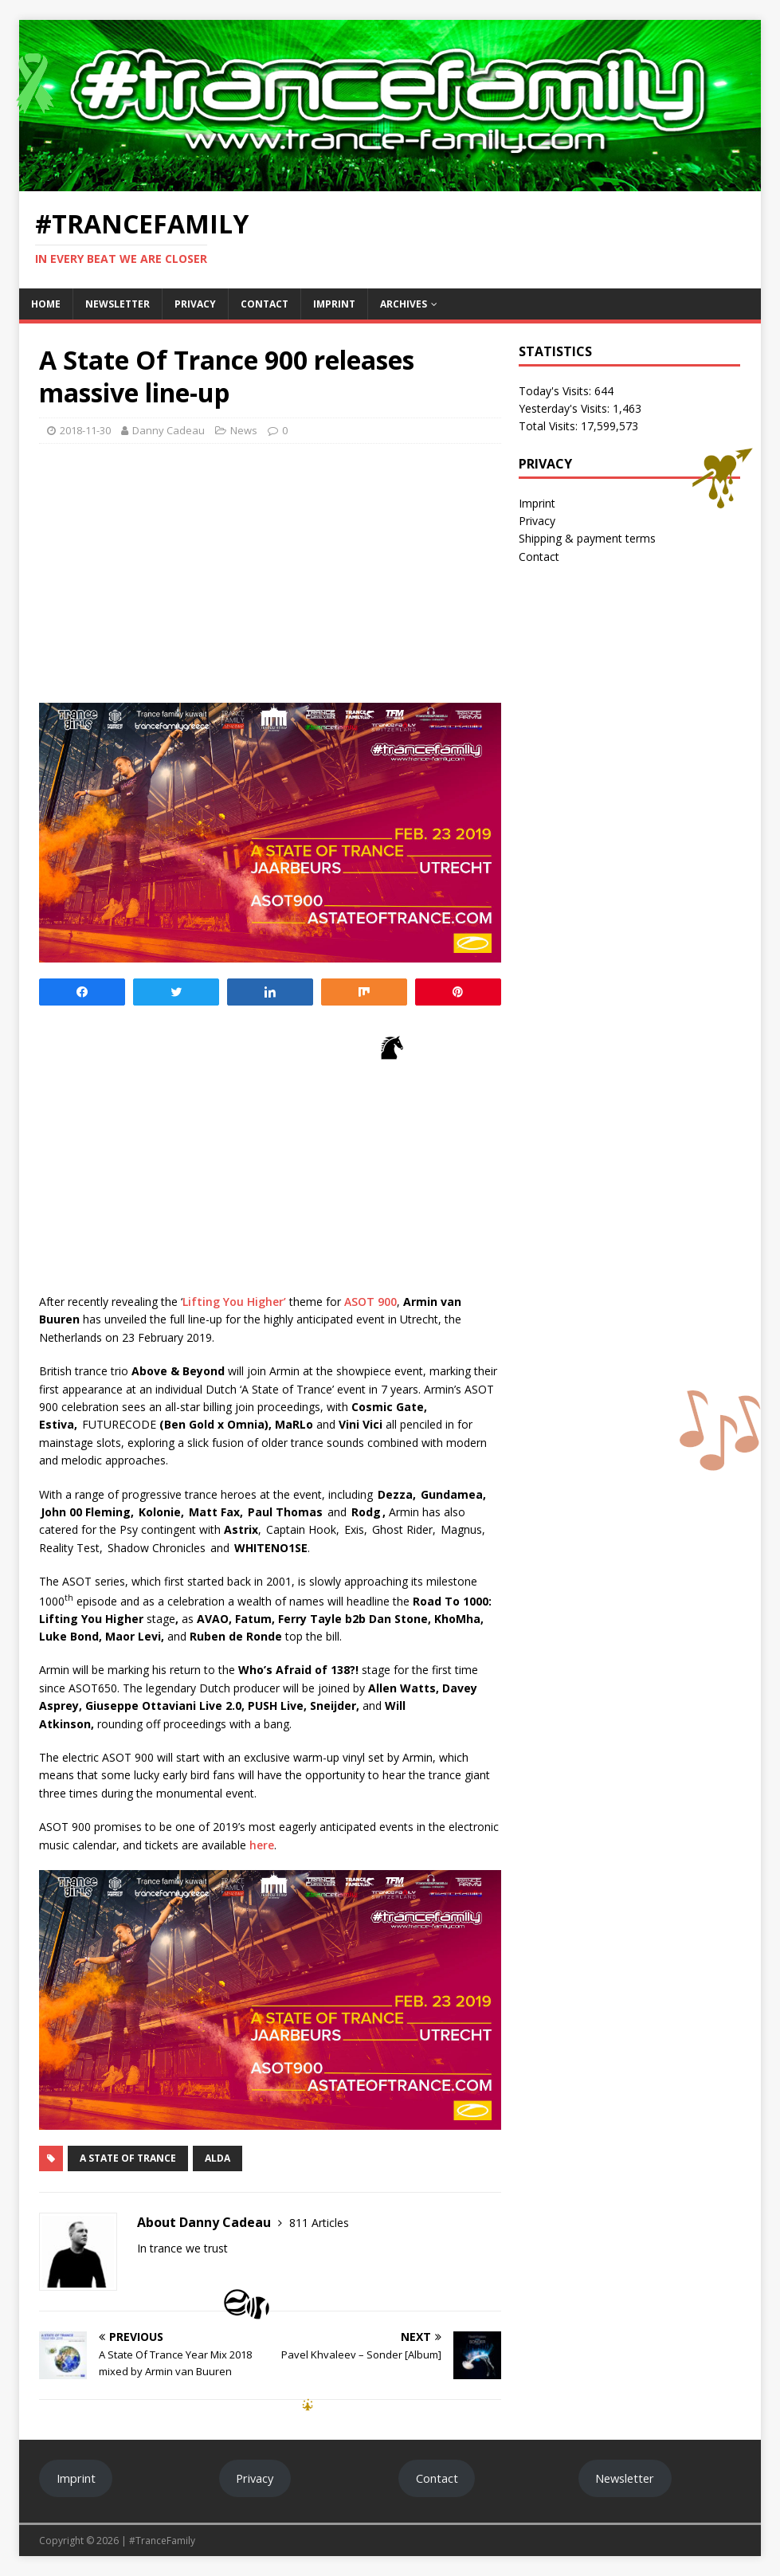  What do you see at coordinates (308, 2405) in the screenshot?
I see `indicates a skill-based or dexterity game mode` at bounding box center [308, 2405].